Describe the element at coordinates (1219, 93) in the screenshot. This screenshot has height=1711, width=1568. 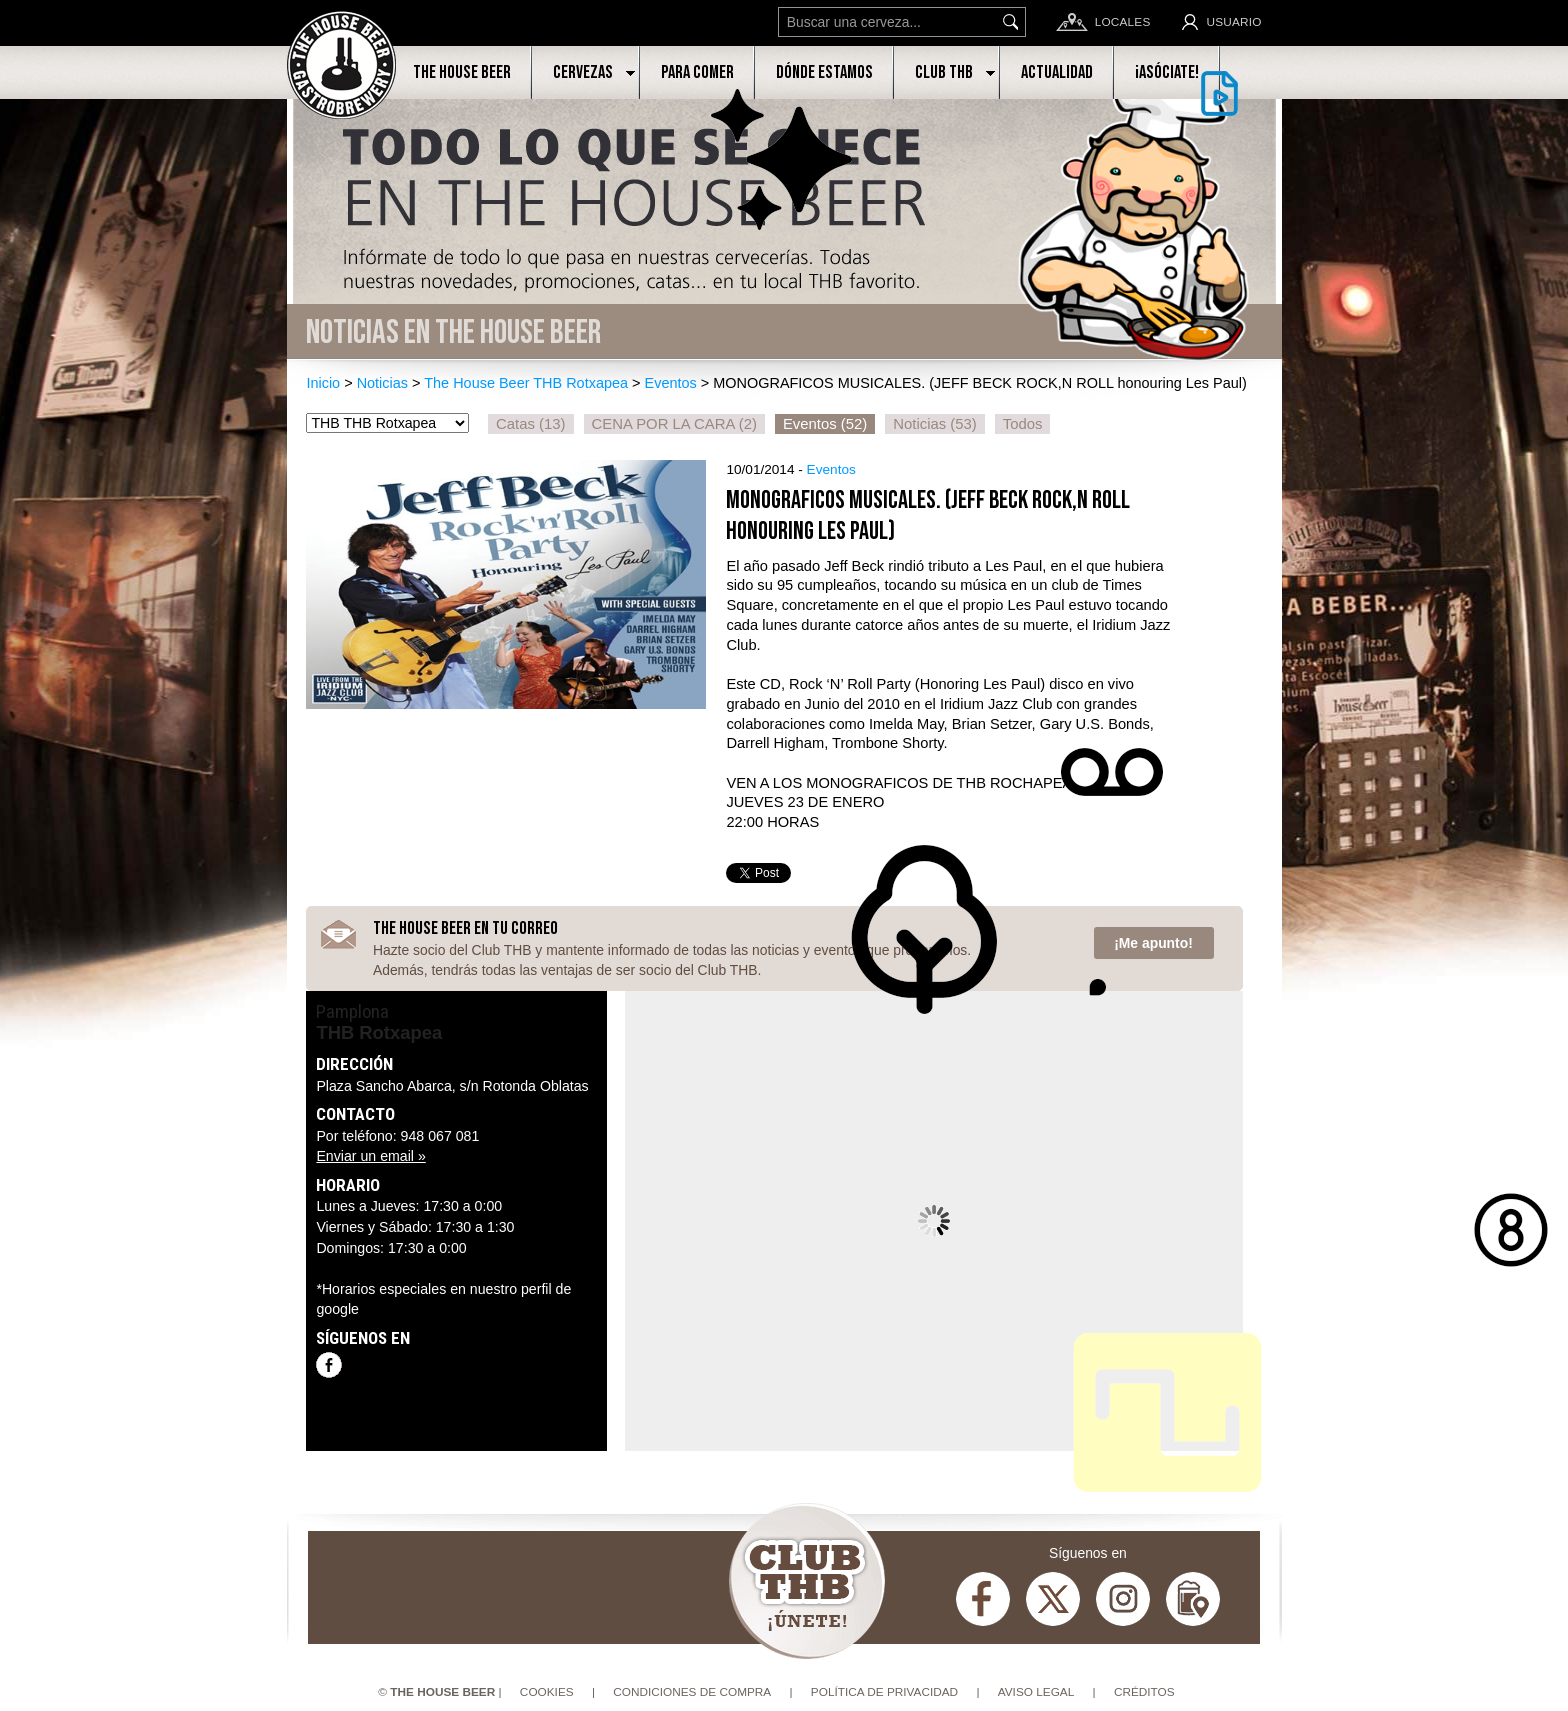
I see `play a video file` at that location.